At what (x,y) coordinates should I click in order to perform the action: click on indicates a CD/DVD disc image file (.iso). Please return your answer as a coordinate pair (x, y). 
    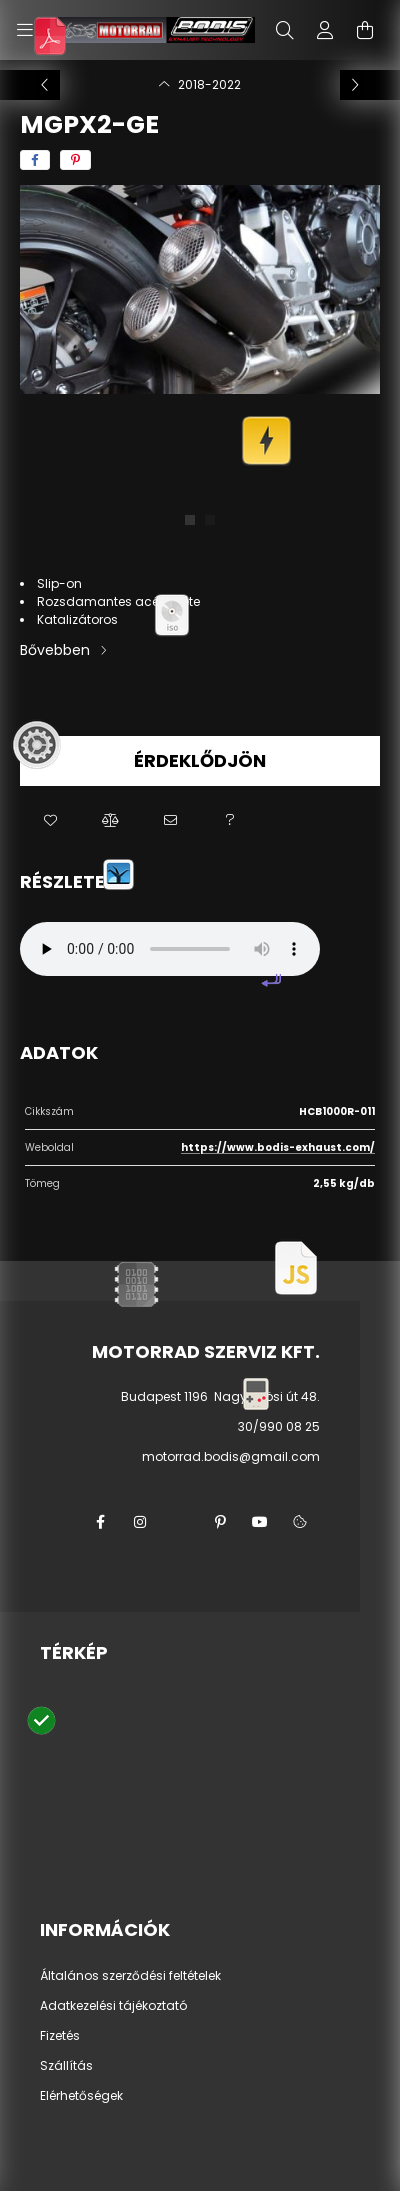
    Looking at the image, I should click on (172, 615).